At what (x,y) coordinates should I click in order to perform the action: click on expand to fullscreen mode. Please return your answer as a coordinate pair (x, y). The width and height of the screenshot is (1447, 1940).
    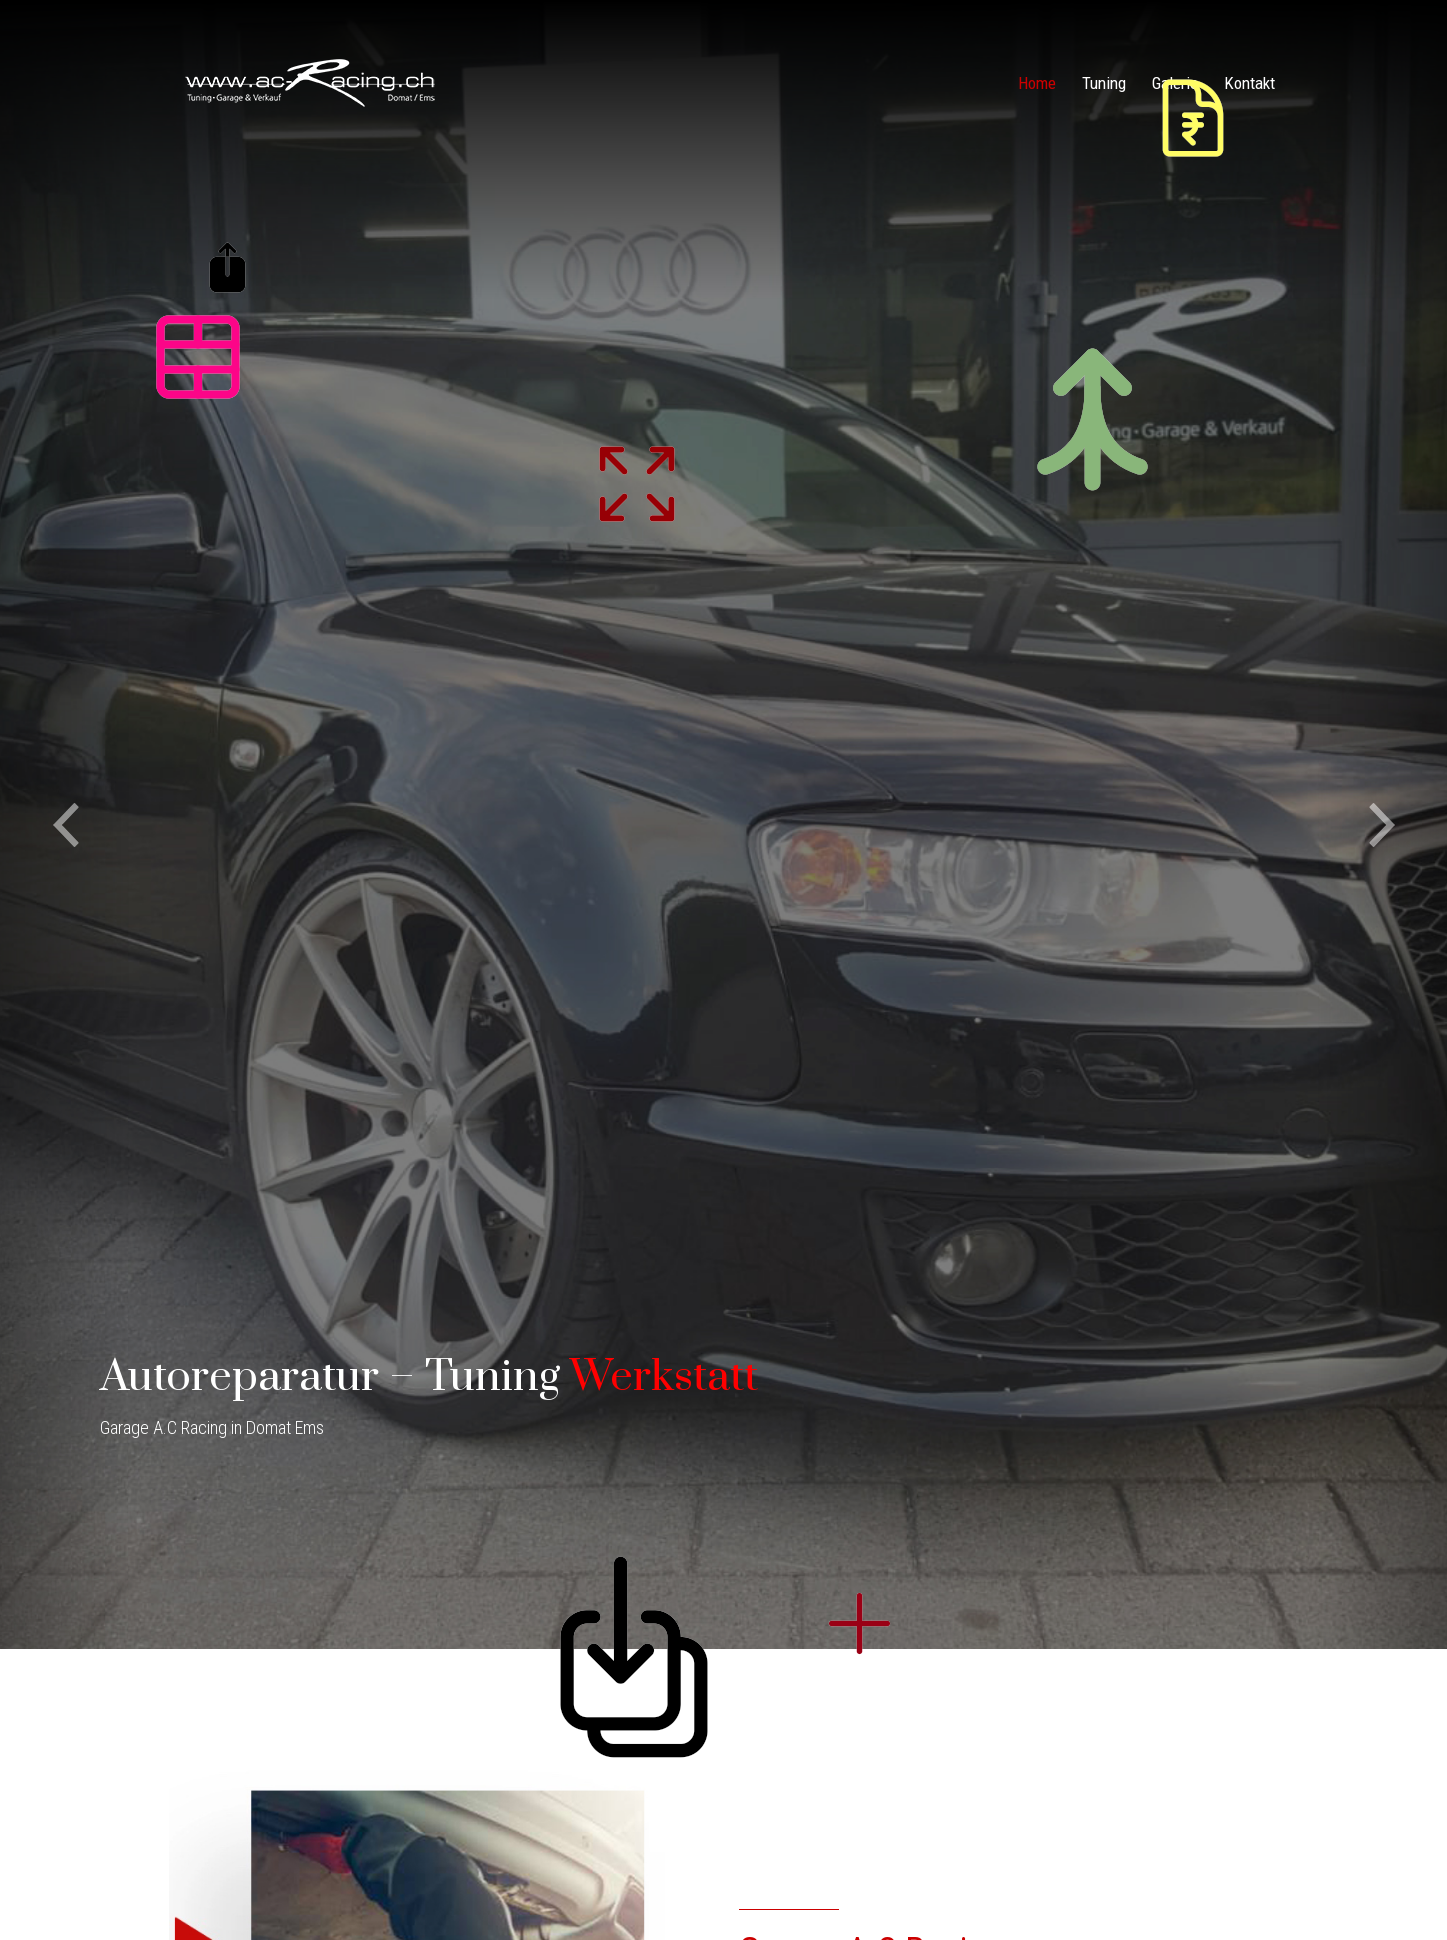
    Looking at the image, I should click on (637, 484).